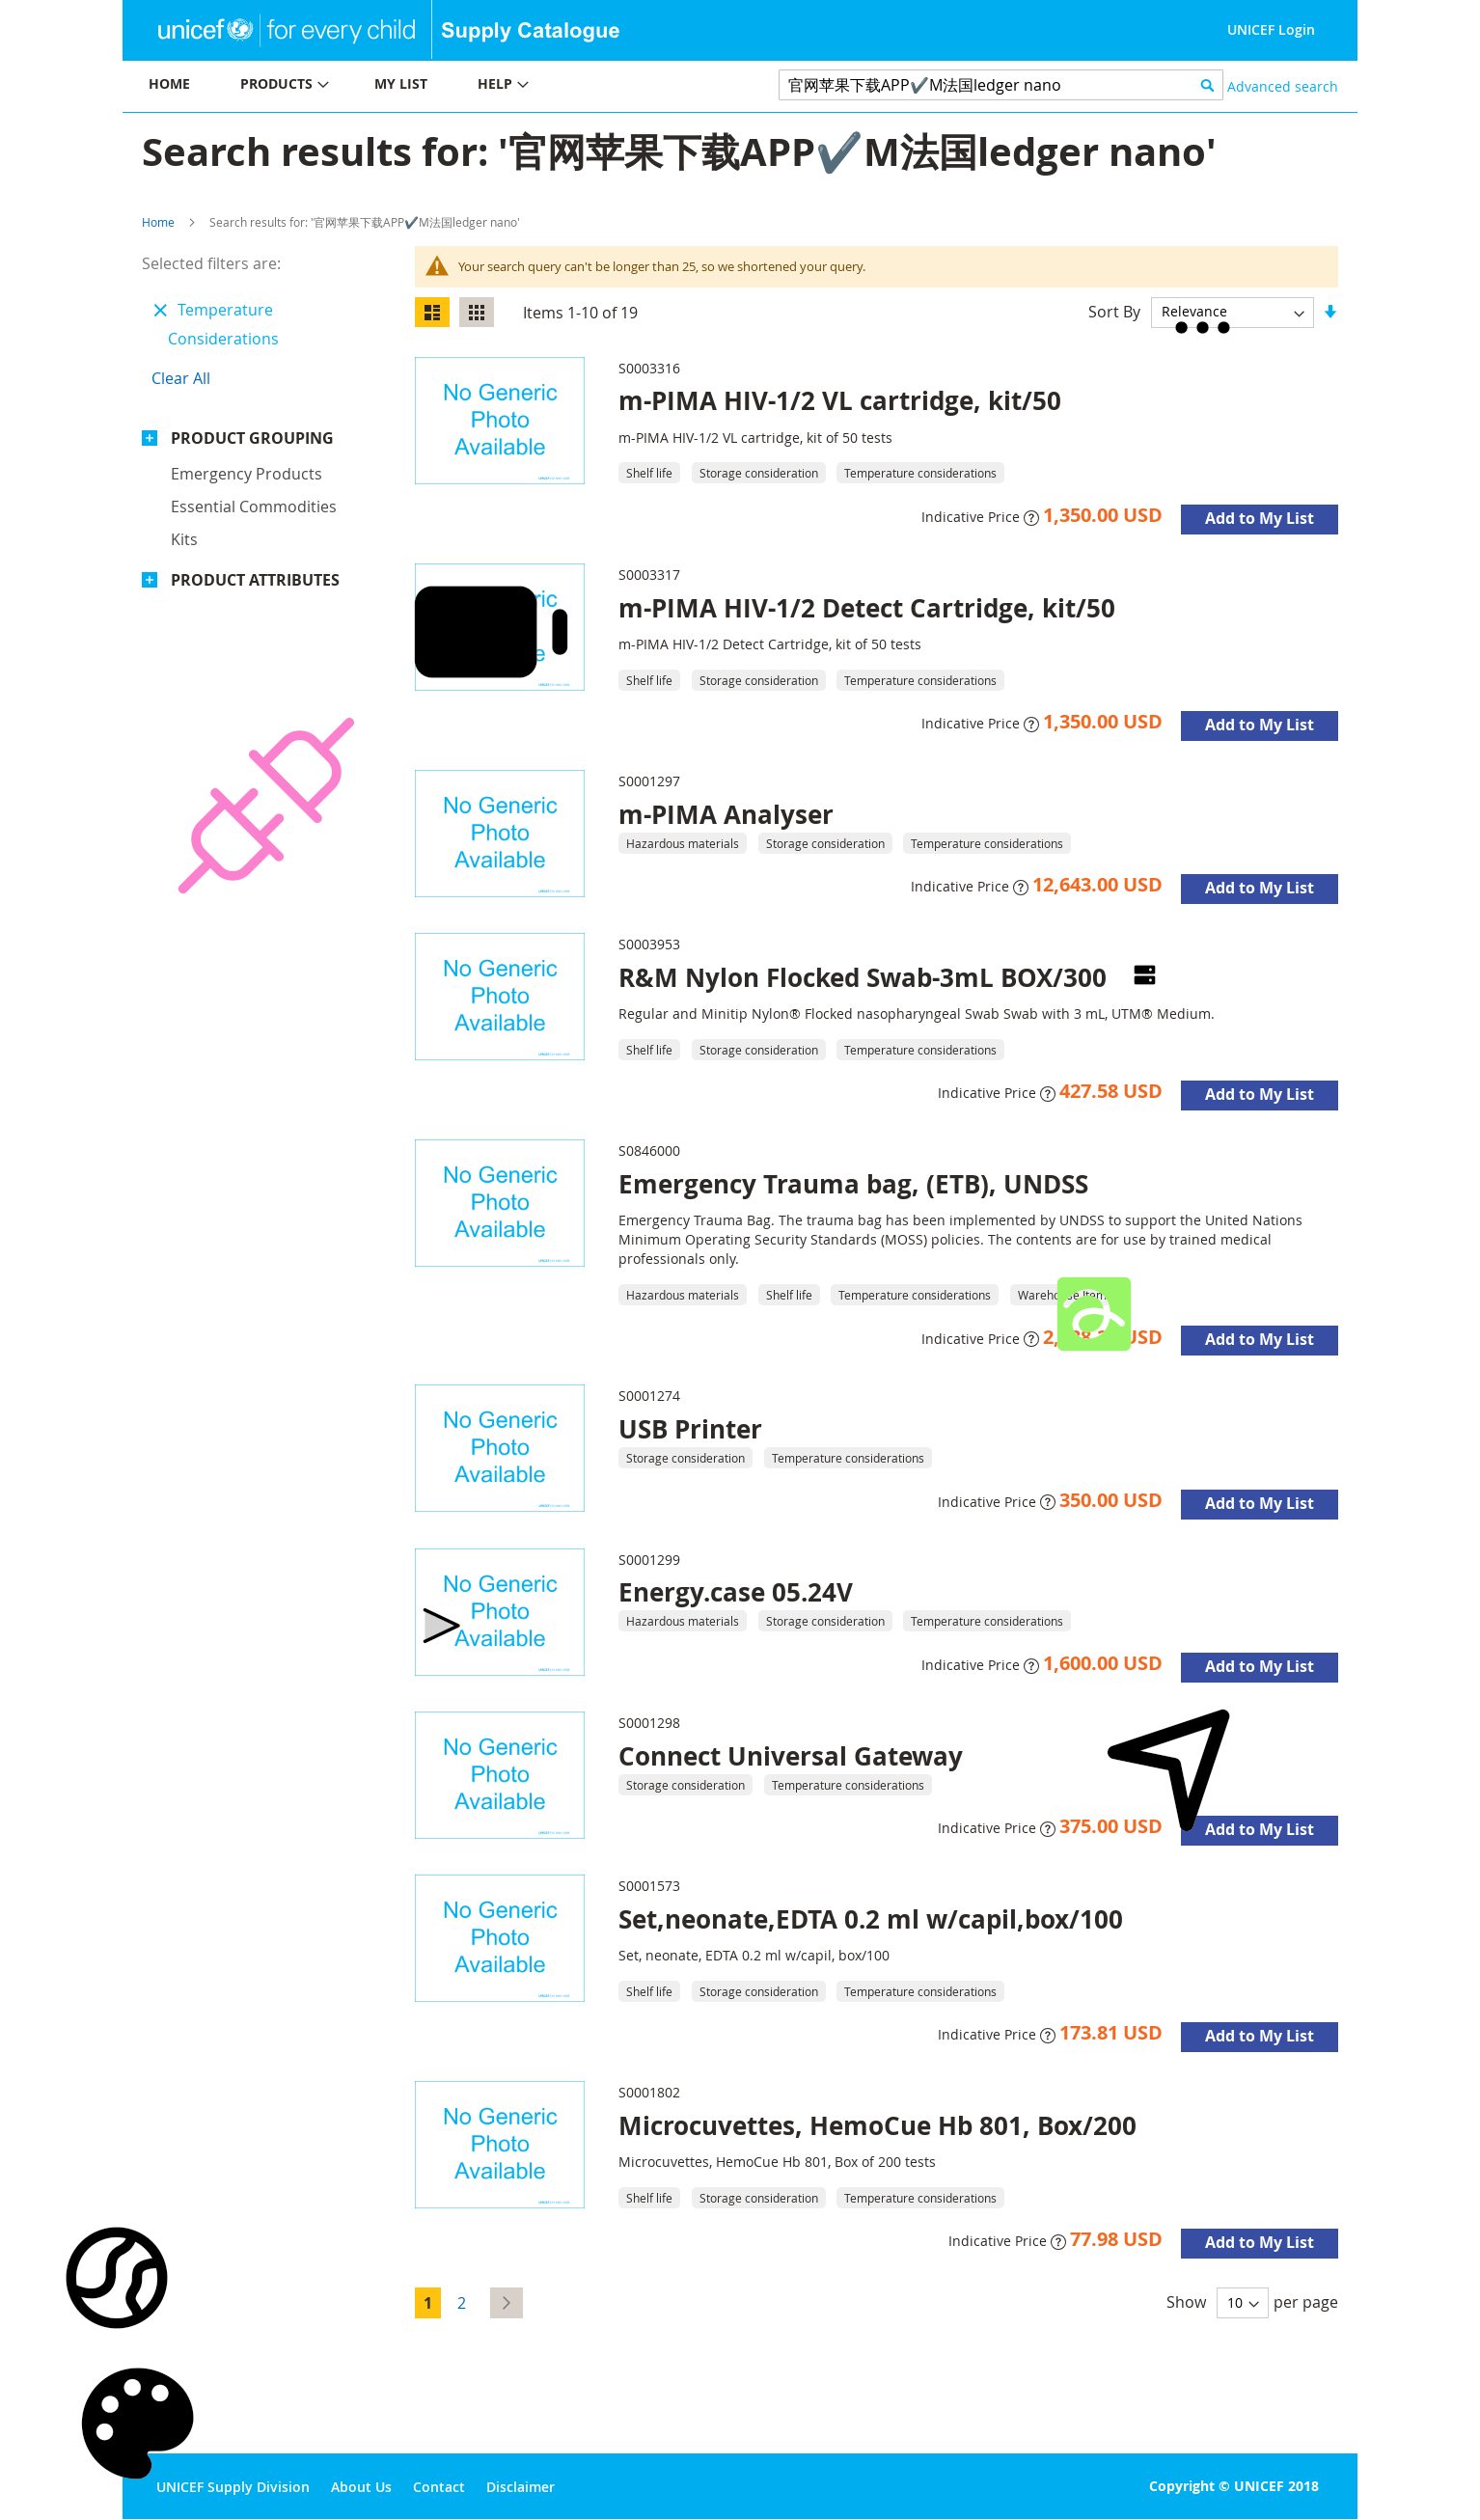 This screenshot has width=1480, height=2520. What do you see at coordinates (439, 1626) in the screenshot?
I see `navigate to the next item` at bounding box center [439, 1626].